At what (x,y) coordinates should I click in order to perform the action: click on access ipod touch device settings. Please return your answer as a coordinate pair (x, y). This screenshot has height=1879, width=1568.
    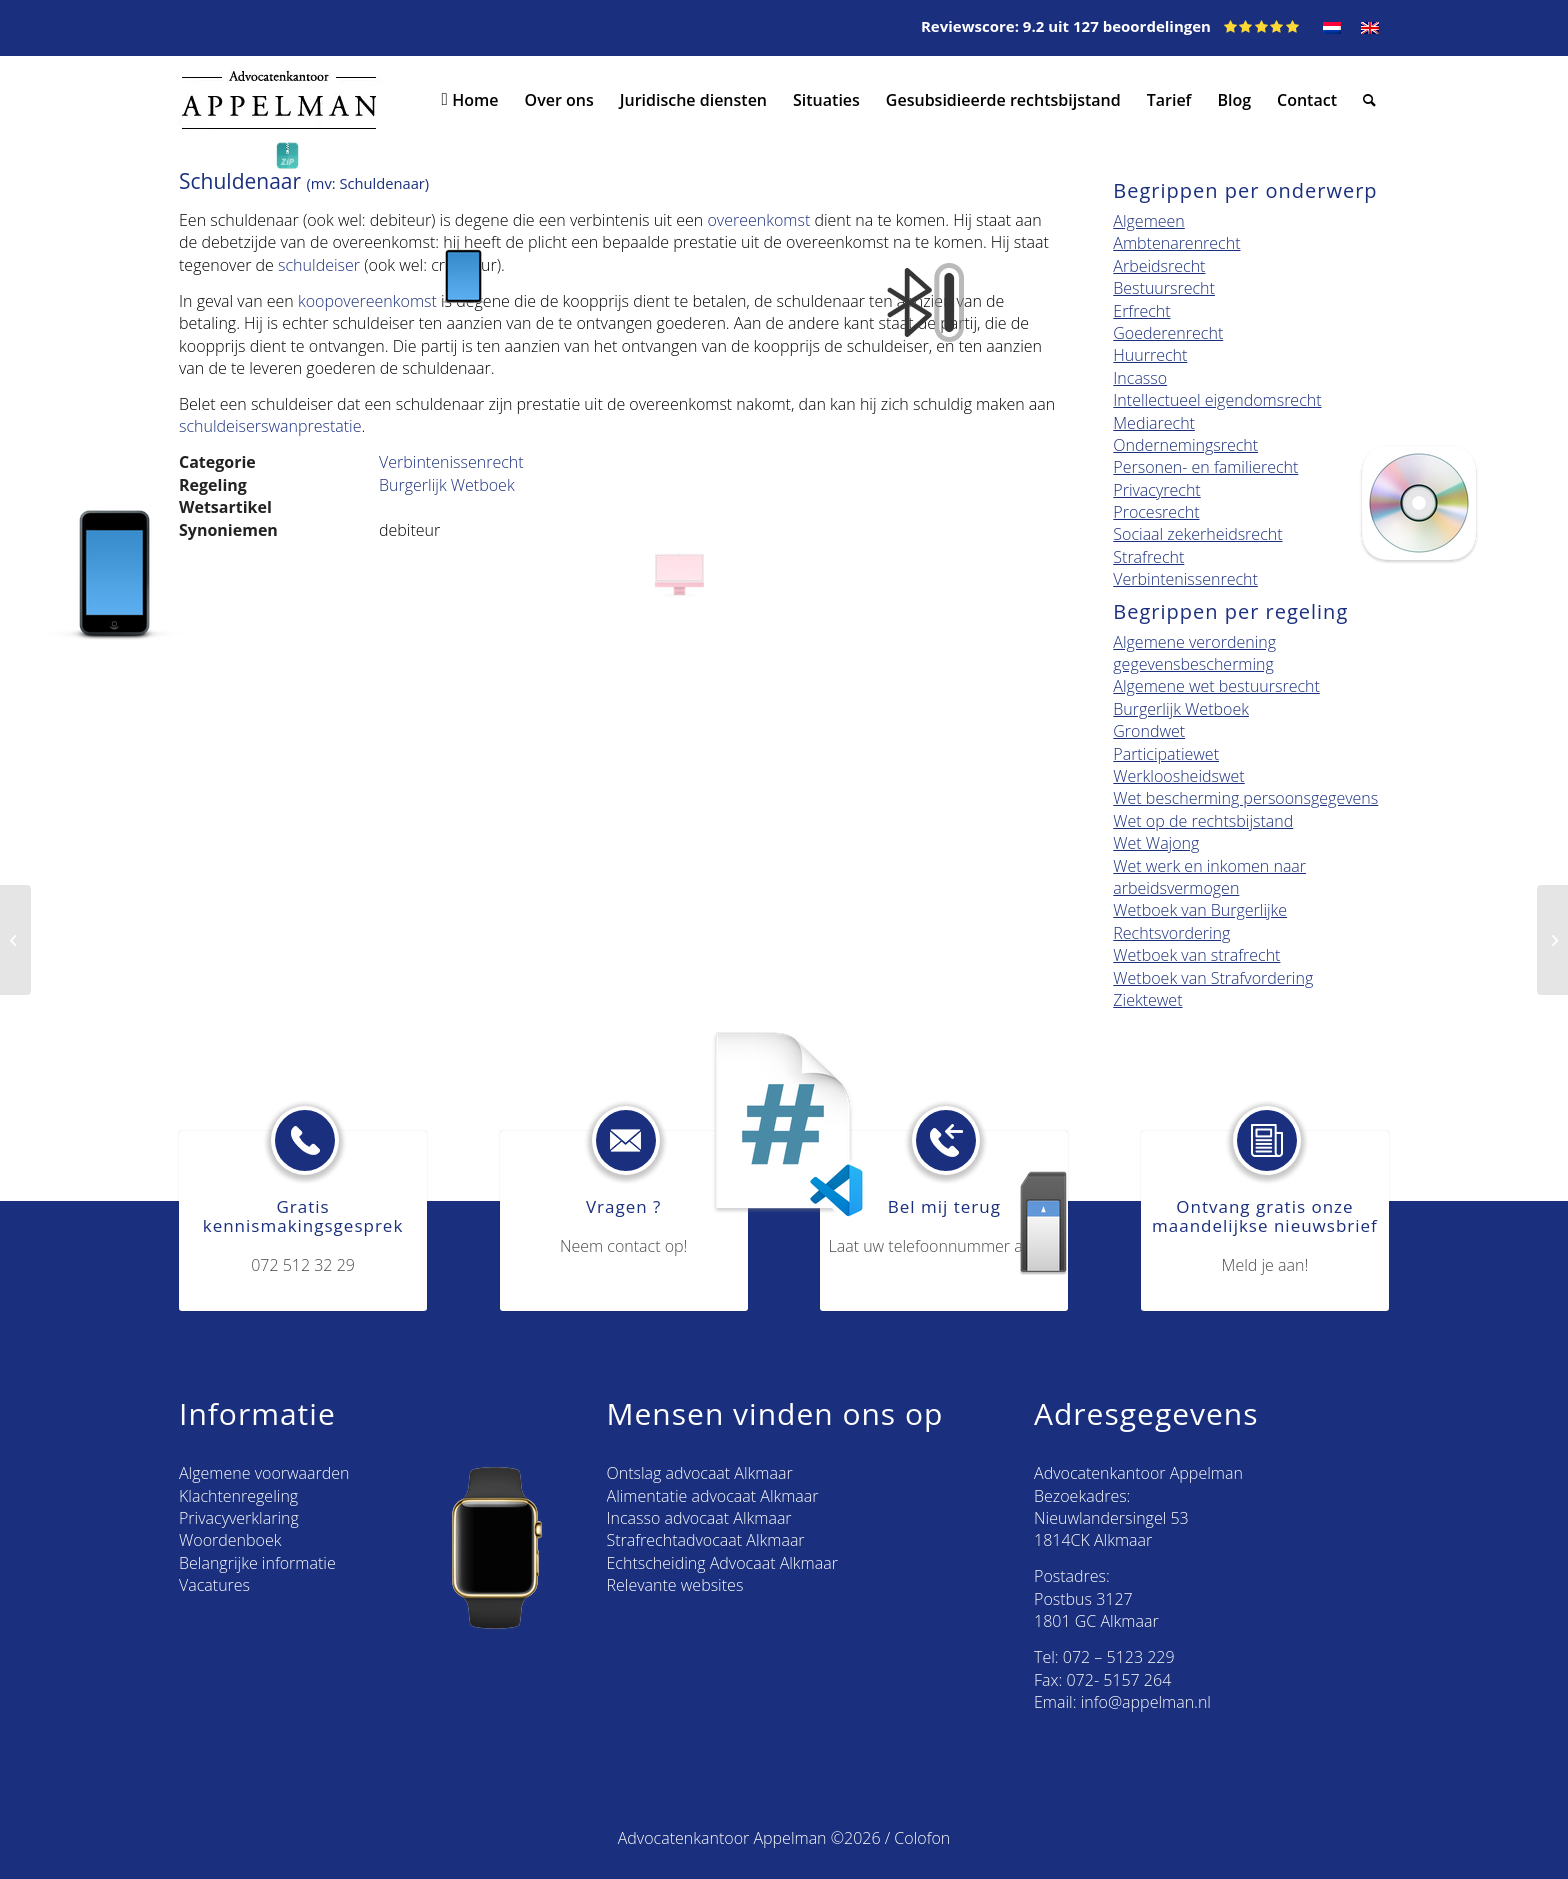
    Looking at the image, I should click on (114, 571).